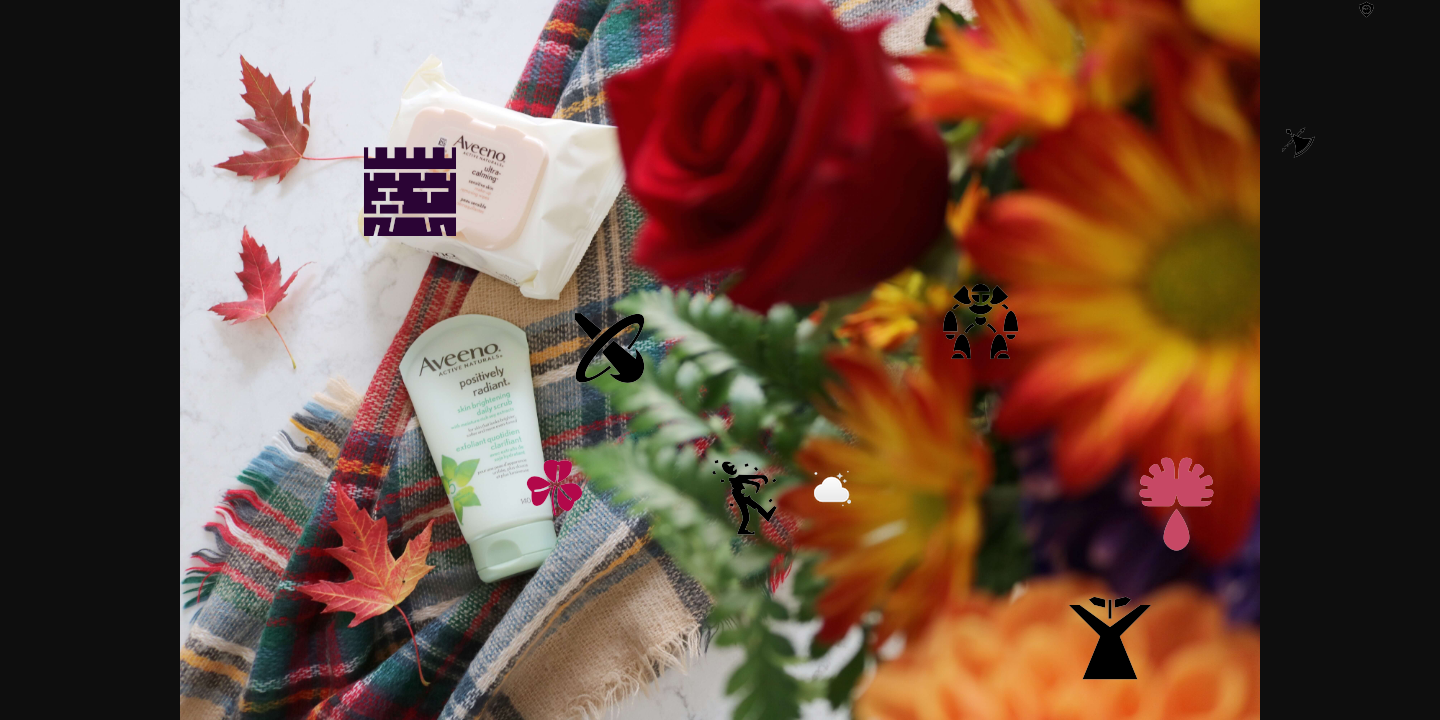 The height and width of the screenshot is (720, 1440). What do you see at coordinates (1110, 638) in the screenshot?
I see `indicates a decision point or branching path` at bounding box center [1110, 638].